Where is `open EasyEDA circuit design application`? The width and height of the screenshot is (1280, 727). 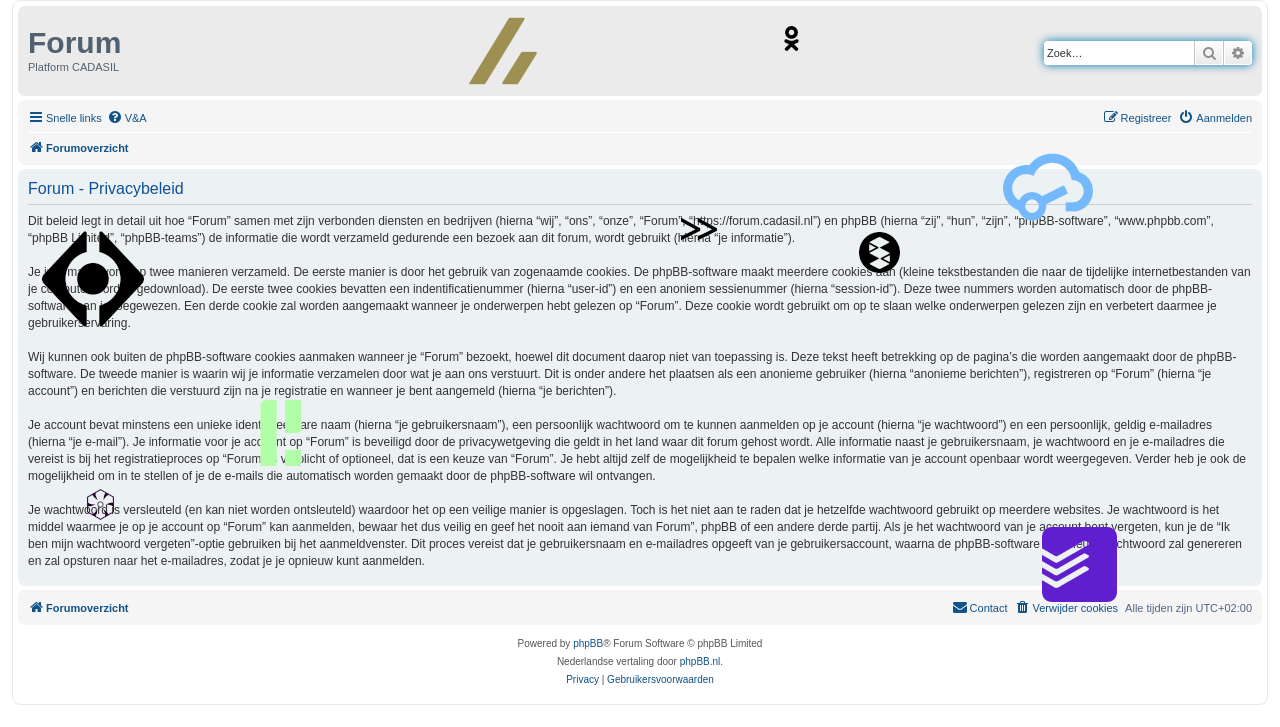 open EasyEDA circuit design application is located at coordinates (1048, 187).